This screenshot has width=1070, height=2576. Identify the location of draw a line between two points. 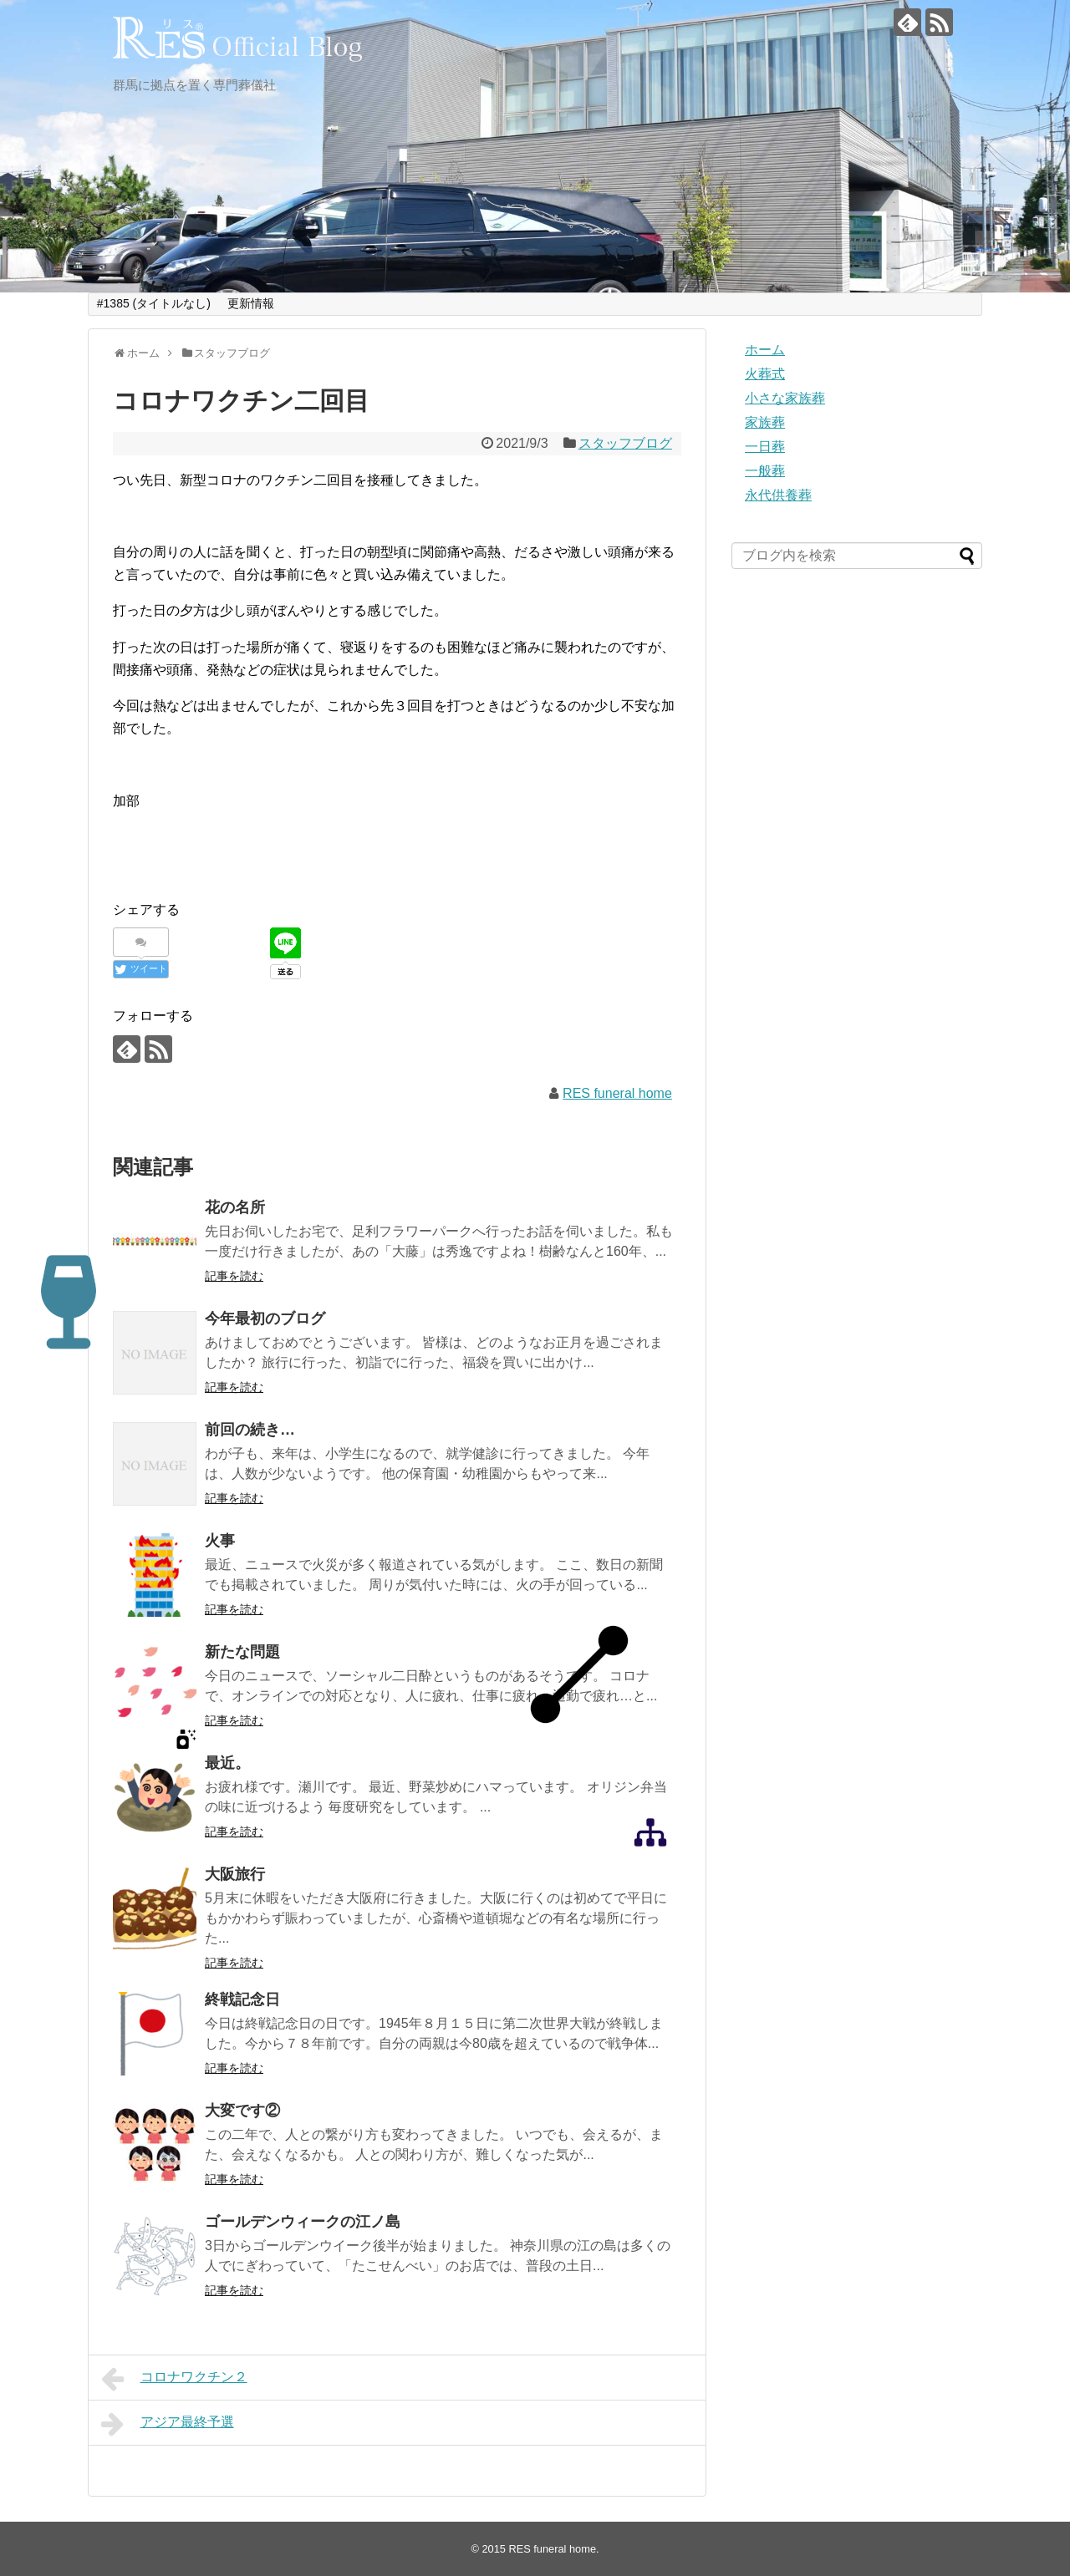
(579, 1674).